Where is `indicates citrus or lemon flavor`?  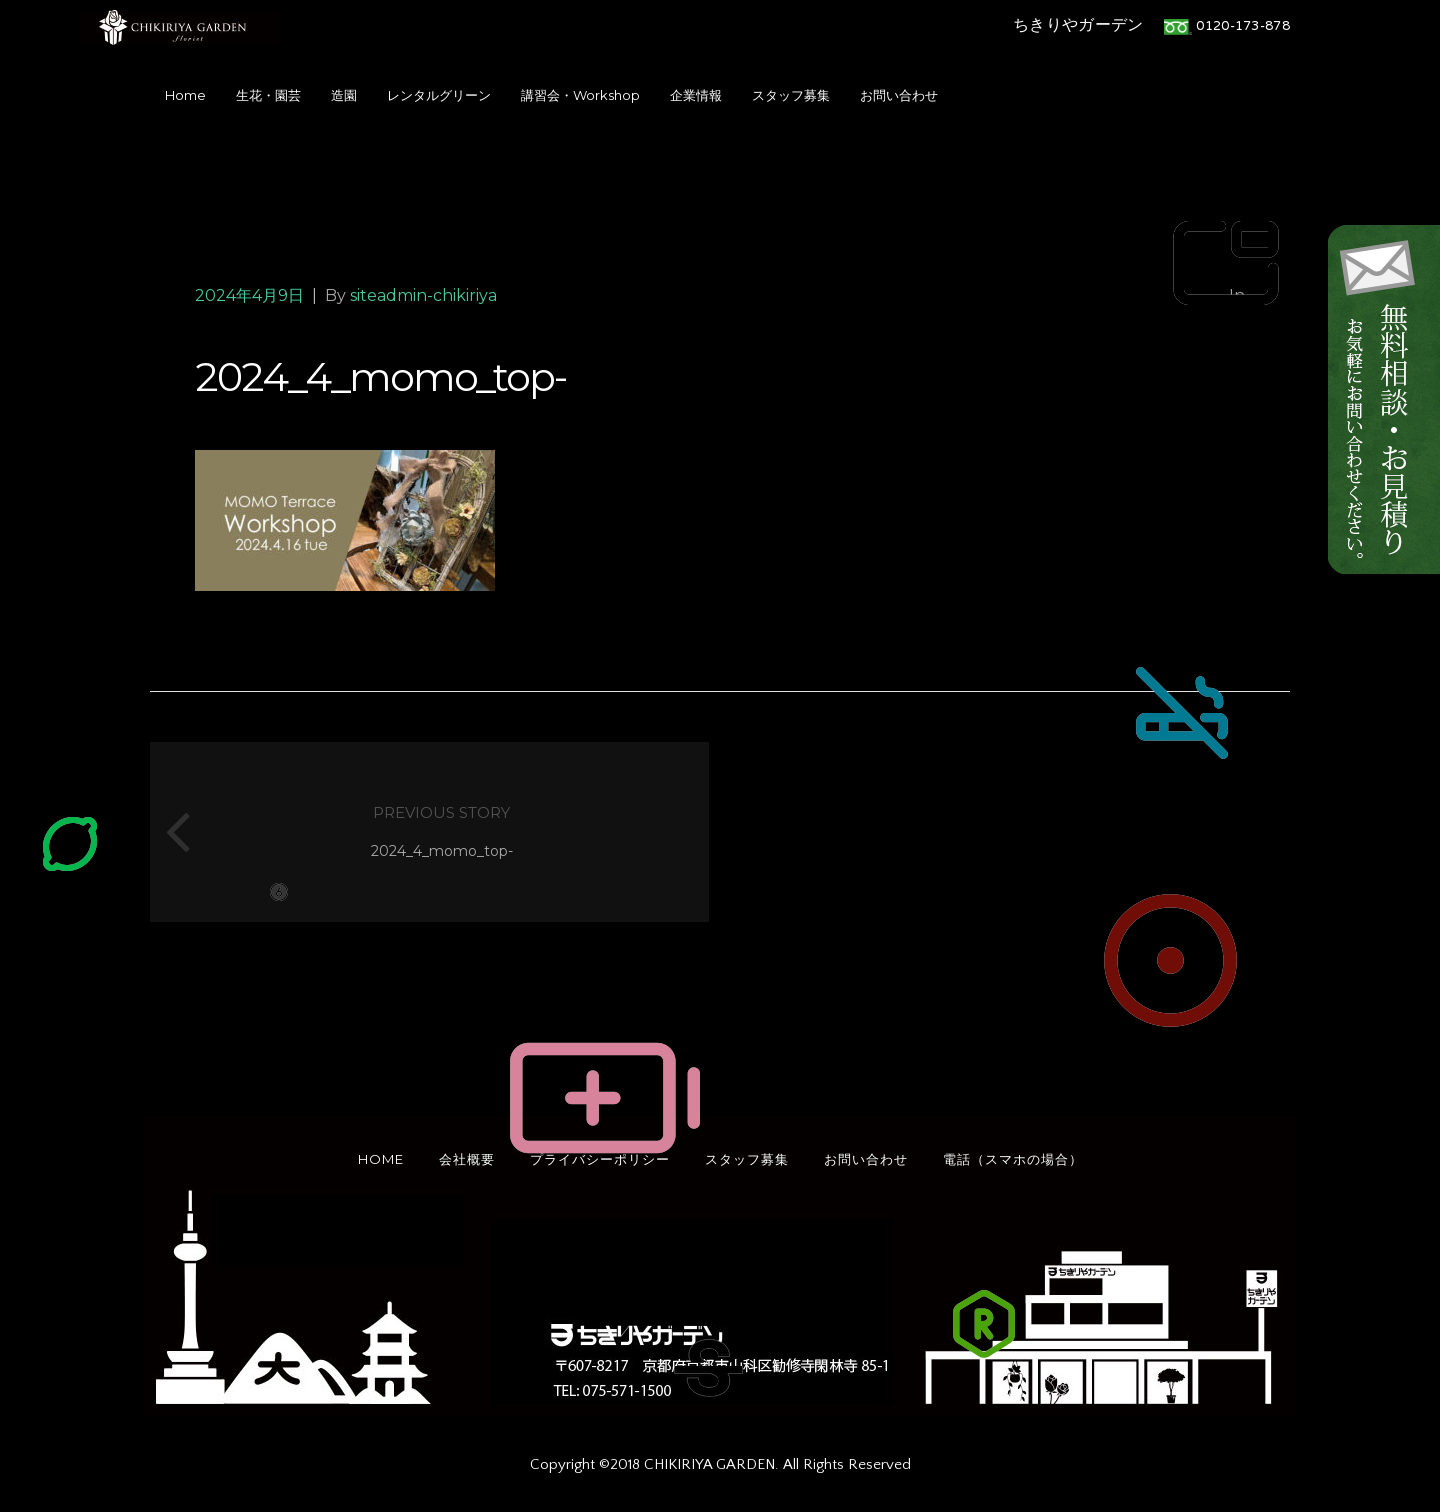
indicates citrus or lemon flavor is located at coordinates (70, 844).